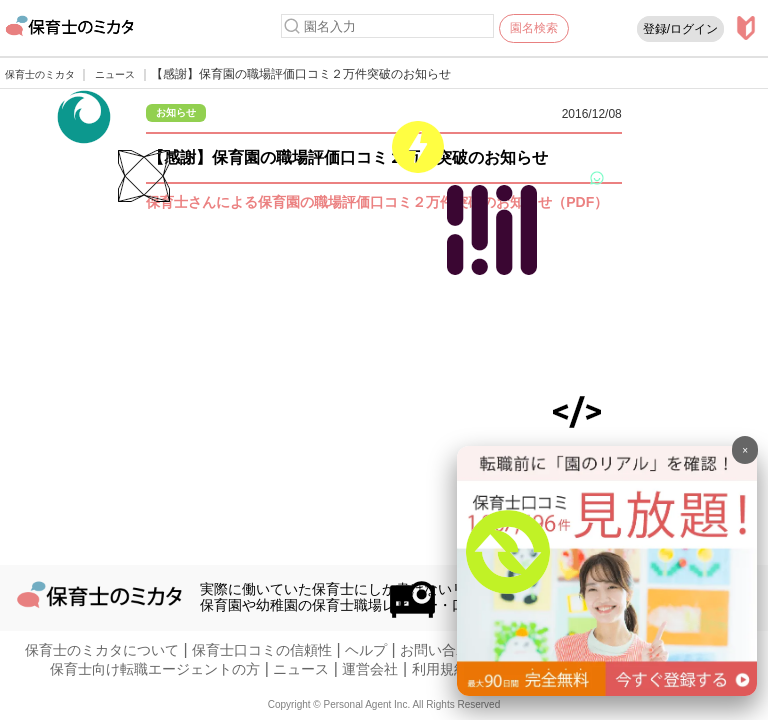  I want to click on open chat or messaging feature, so click(597, 178).